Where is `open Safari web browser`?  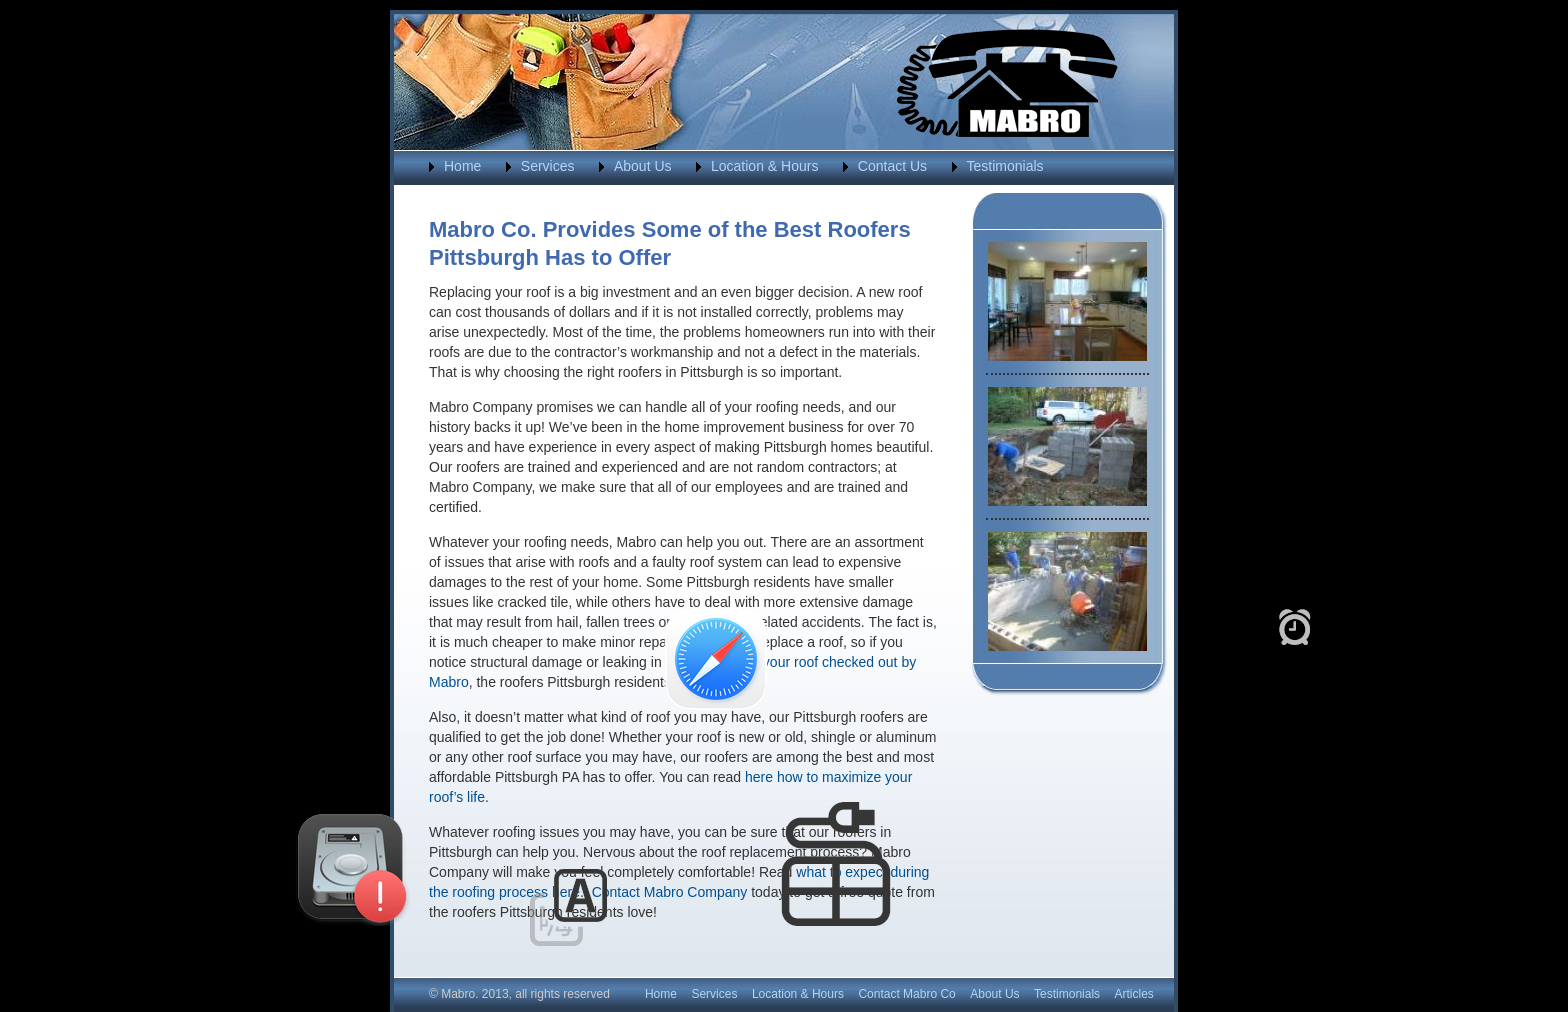 open Safari web browser is located at coordinates (716, 659).